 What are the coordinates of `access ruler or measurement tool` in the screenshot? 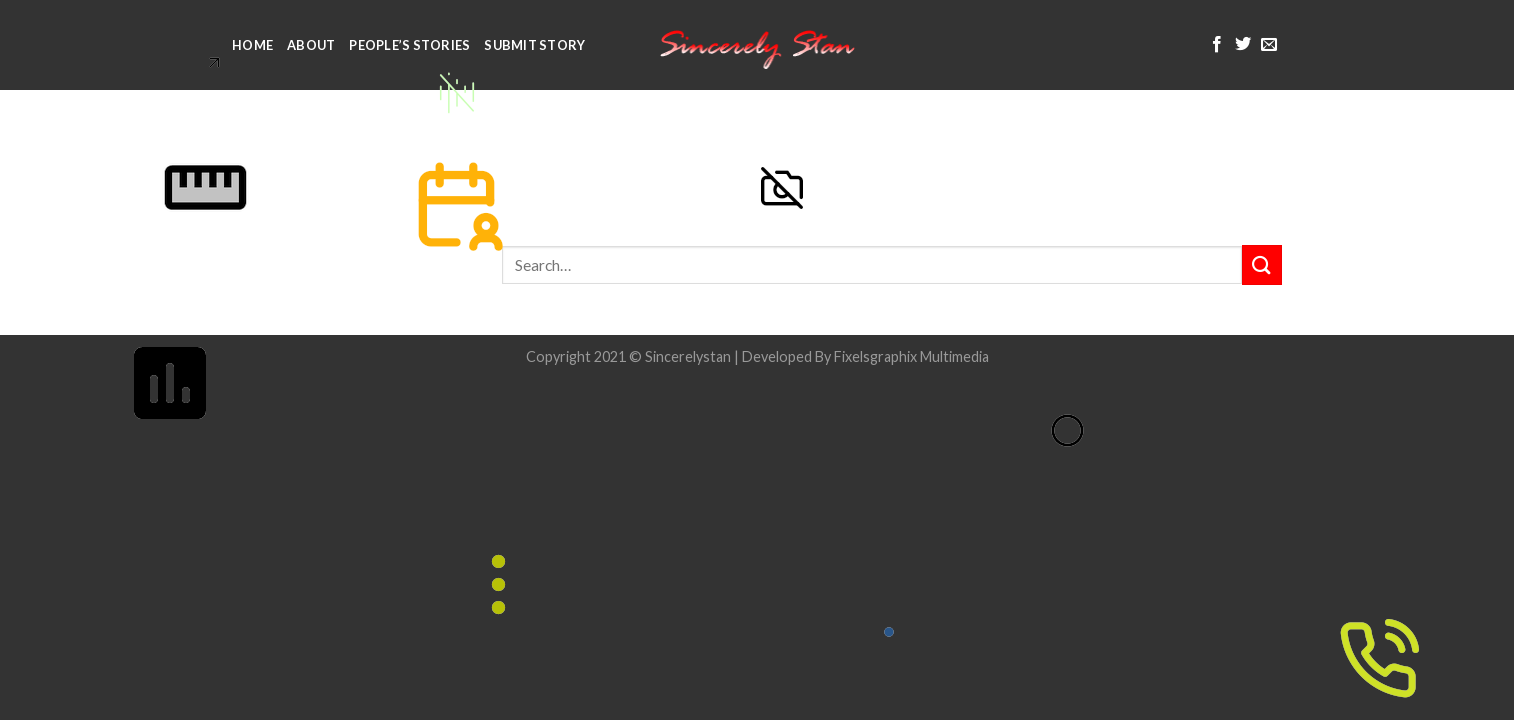 It's located at (205, 187).